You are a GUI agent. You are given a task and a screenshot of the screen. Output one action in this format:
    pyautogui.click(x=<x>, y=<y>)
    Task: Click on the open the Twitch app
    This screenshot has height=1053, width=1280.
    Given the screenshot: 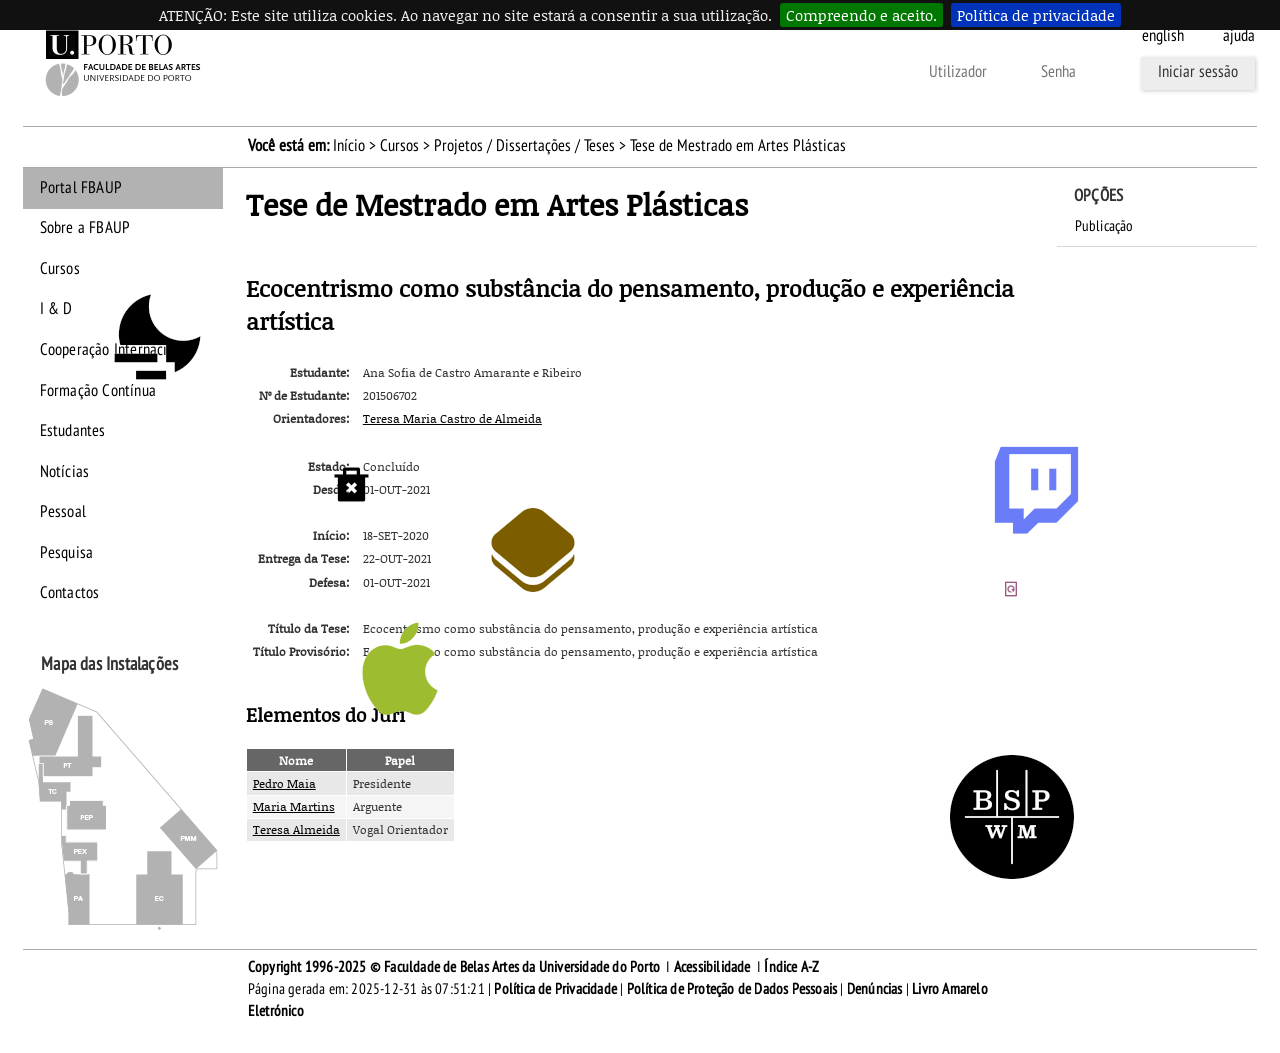 What is the action you would take?
    pyautogui.click(x=1036, y=488)
    